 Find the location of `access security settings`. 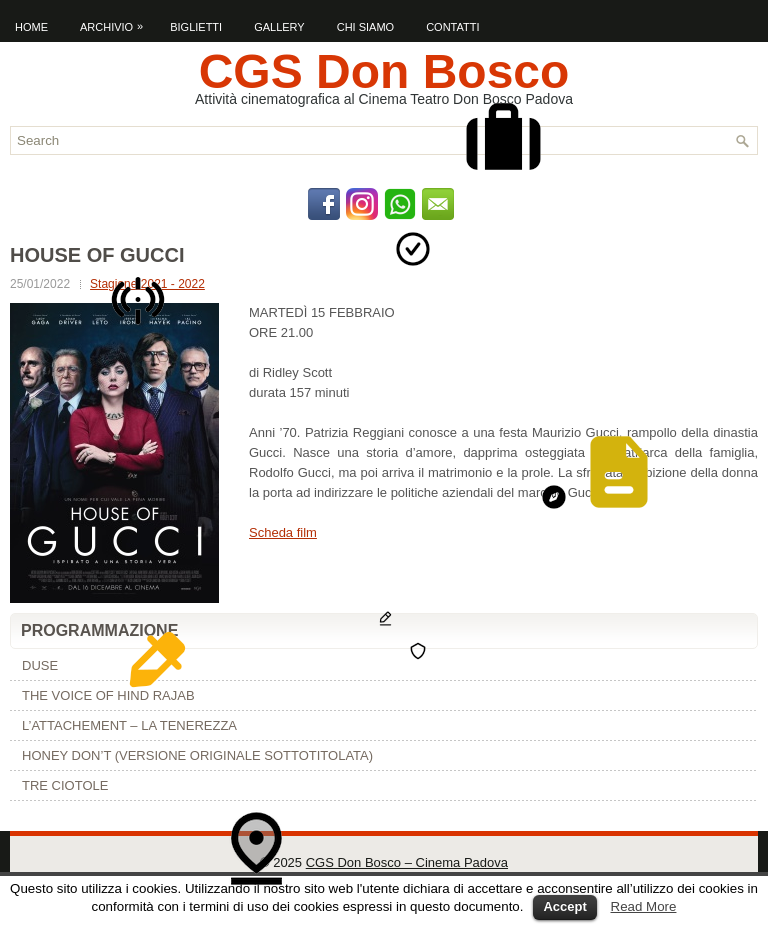

access security settings is located at coordinates (418, 651).